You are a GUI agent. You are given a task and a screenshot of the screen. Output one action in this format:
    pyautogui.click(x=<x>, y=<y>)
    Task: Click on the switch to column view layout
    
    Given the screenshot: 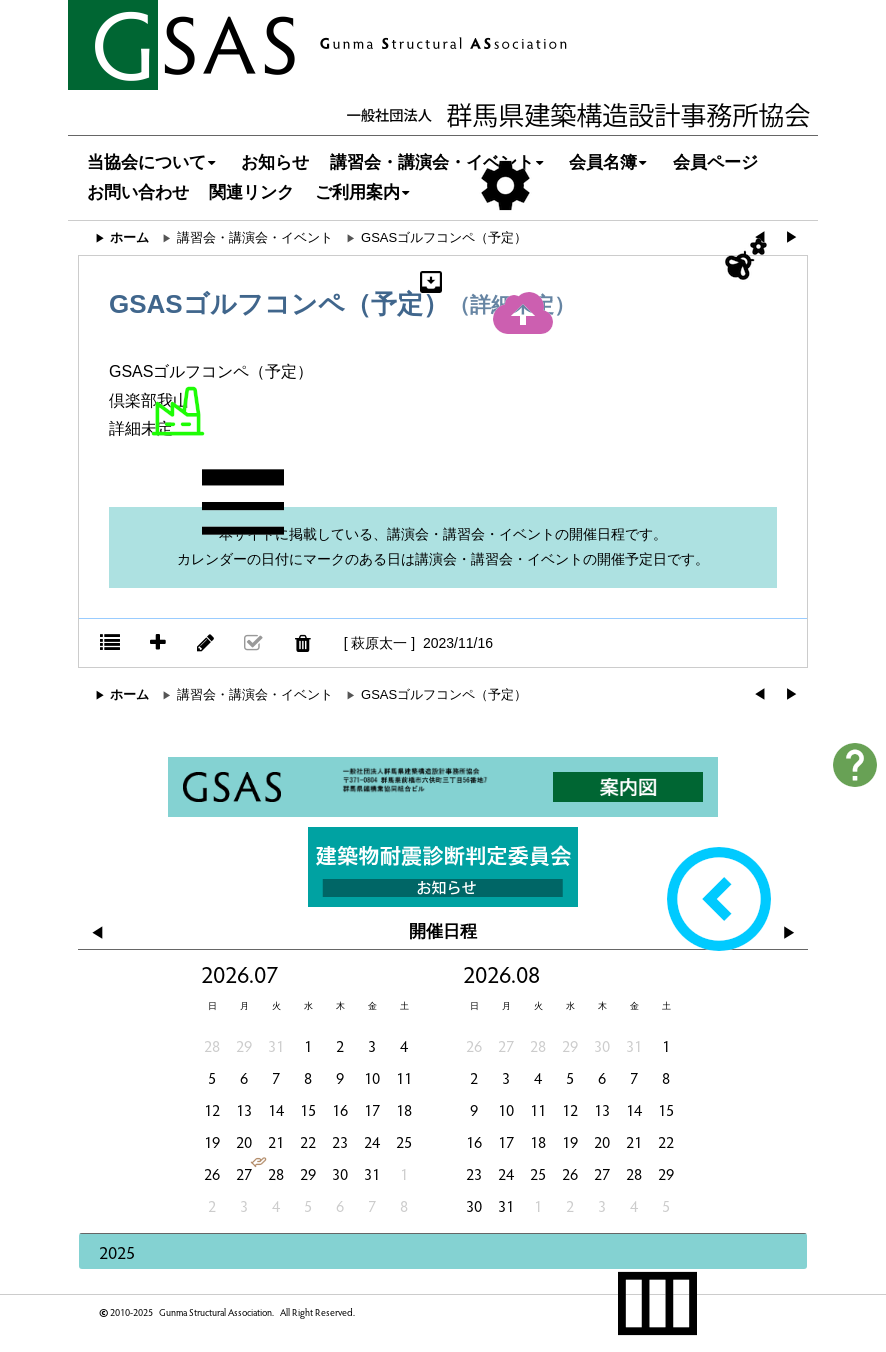 What is the action you would take?
    pyautogui.click(x=657, y=1303)
    